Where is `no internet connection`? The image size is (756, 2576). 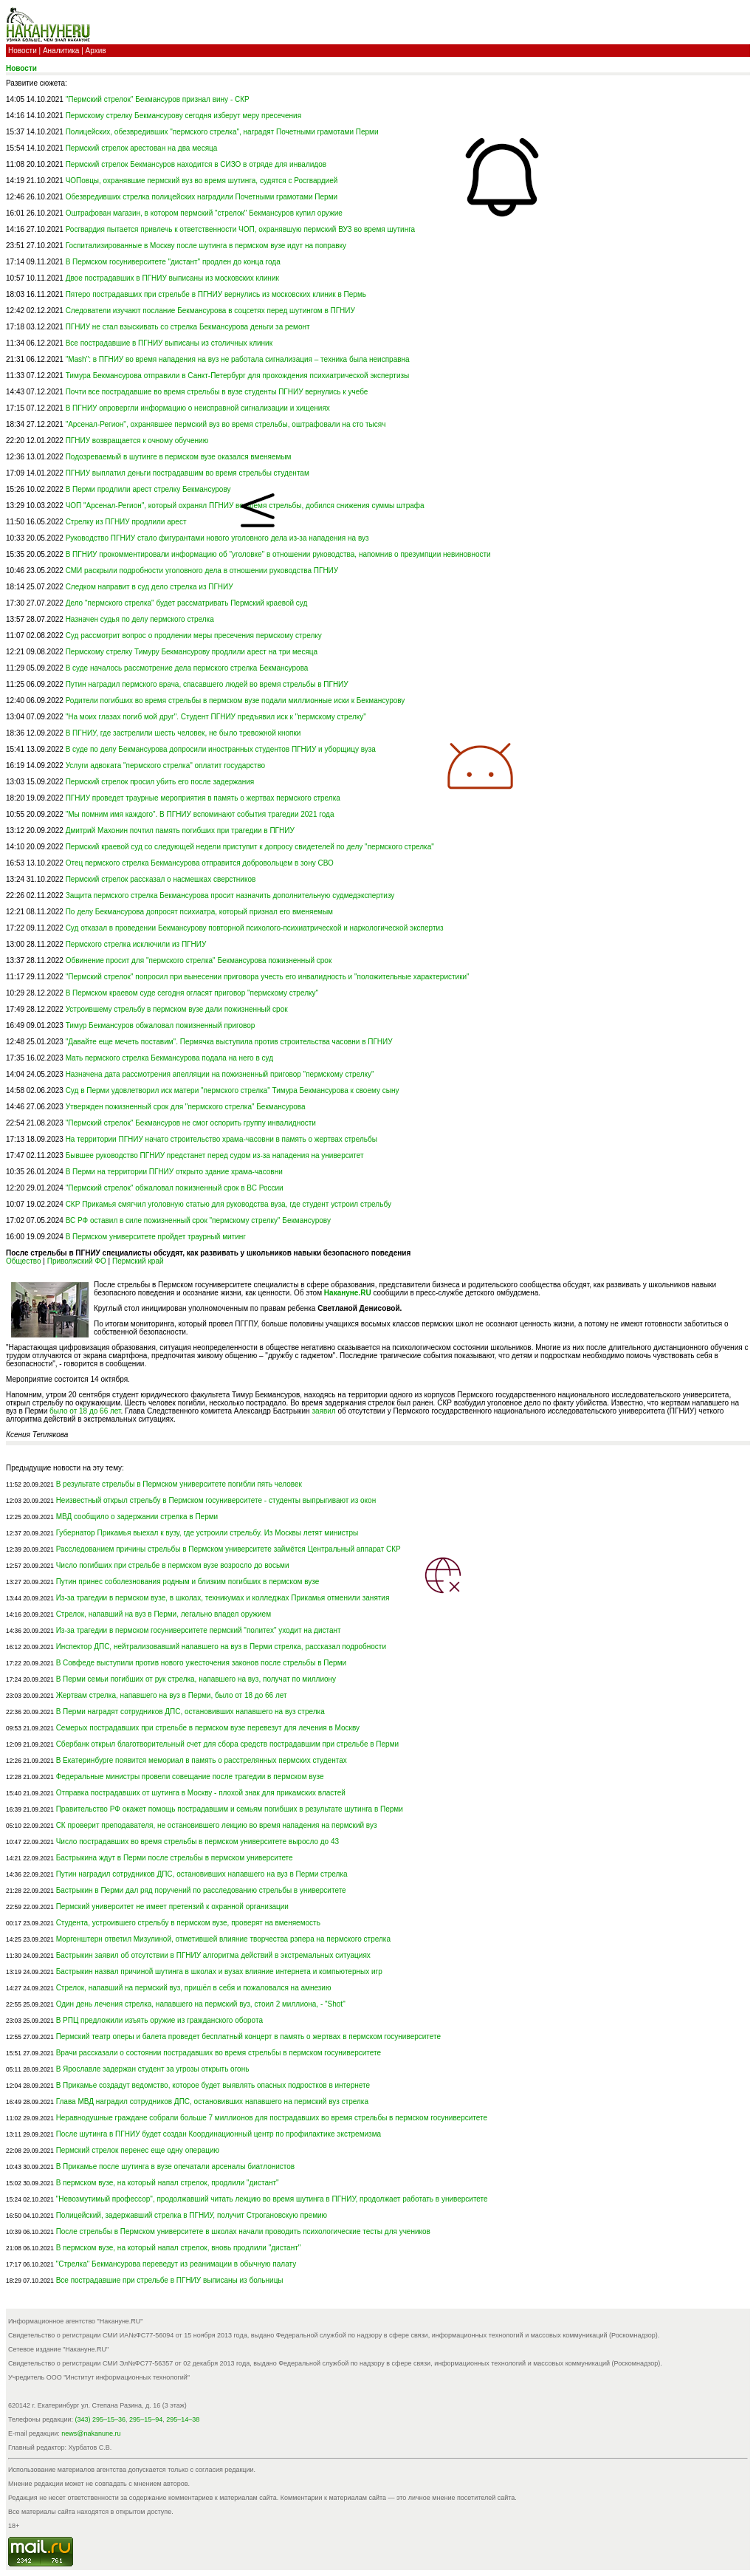 no internet connection is located at coordinates (443, 1575).